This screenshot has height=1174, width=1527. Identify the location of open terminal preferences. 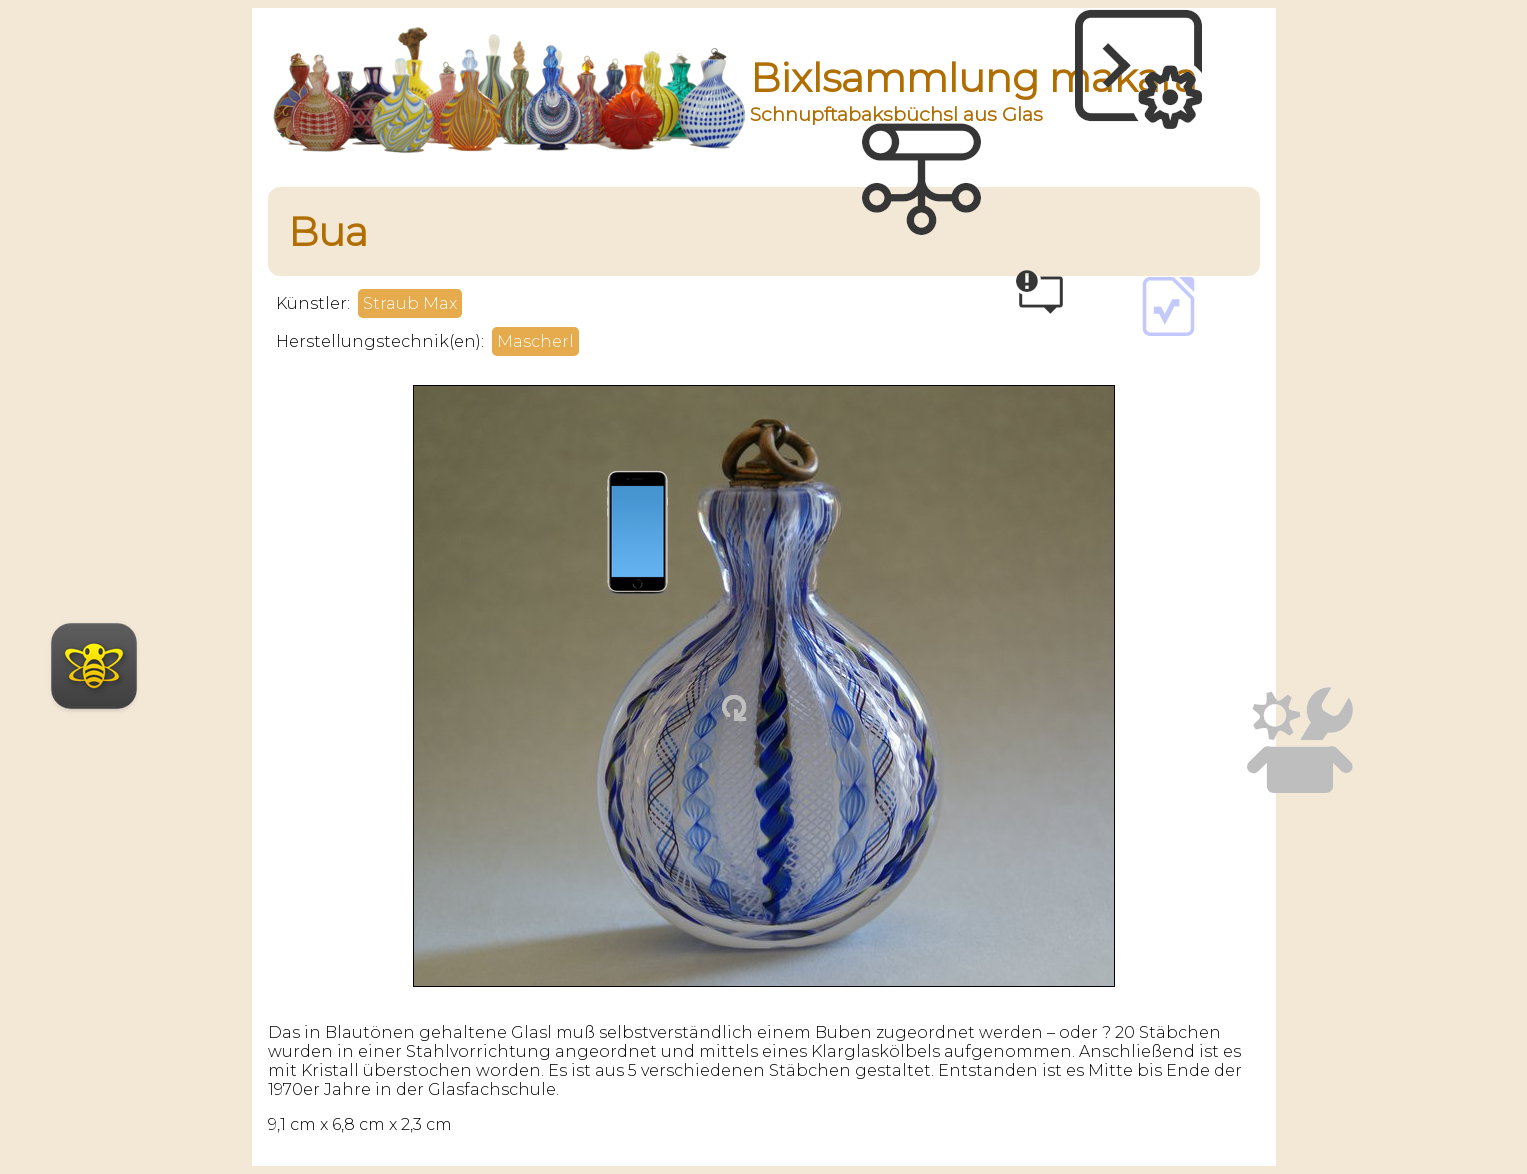
(1138, 65).